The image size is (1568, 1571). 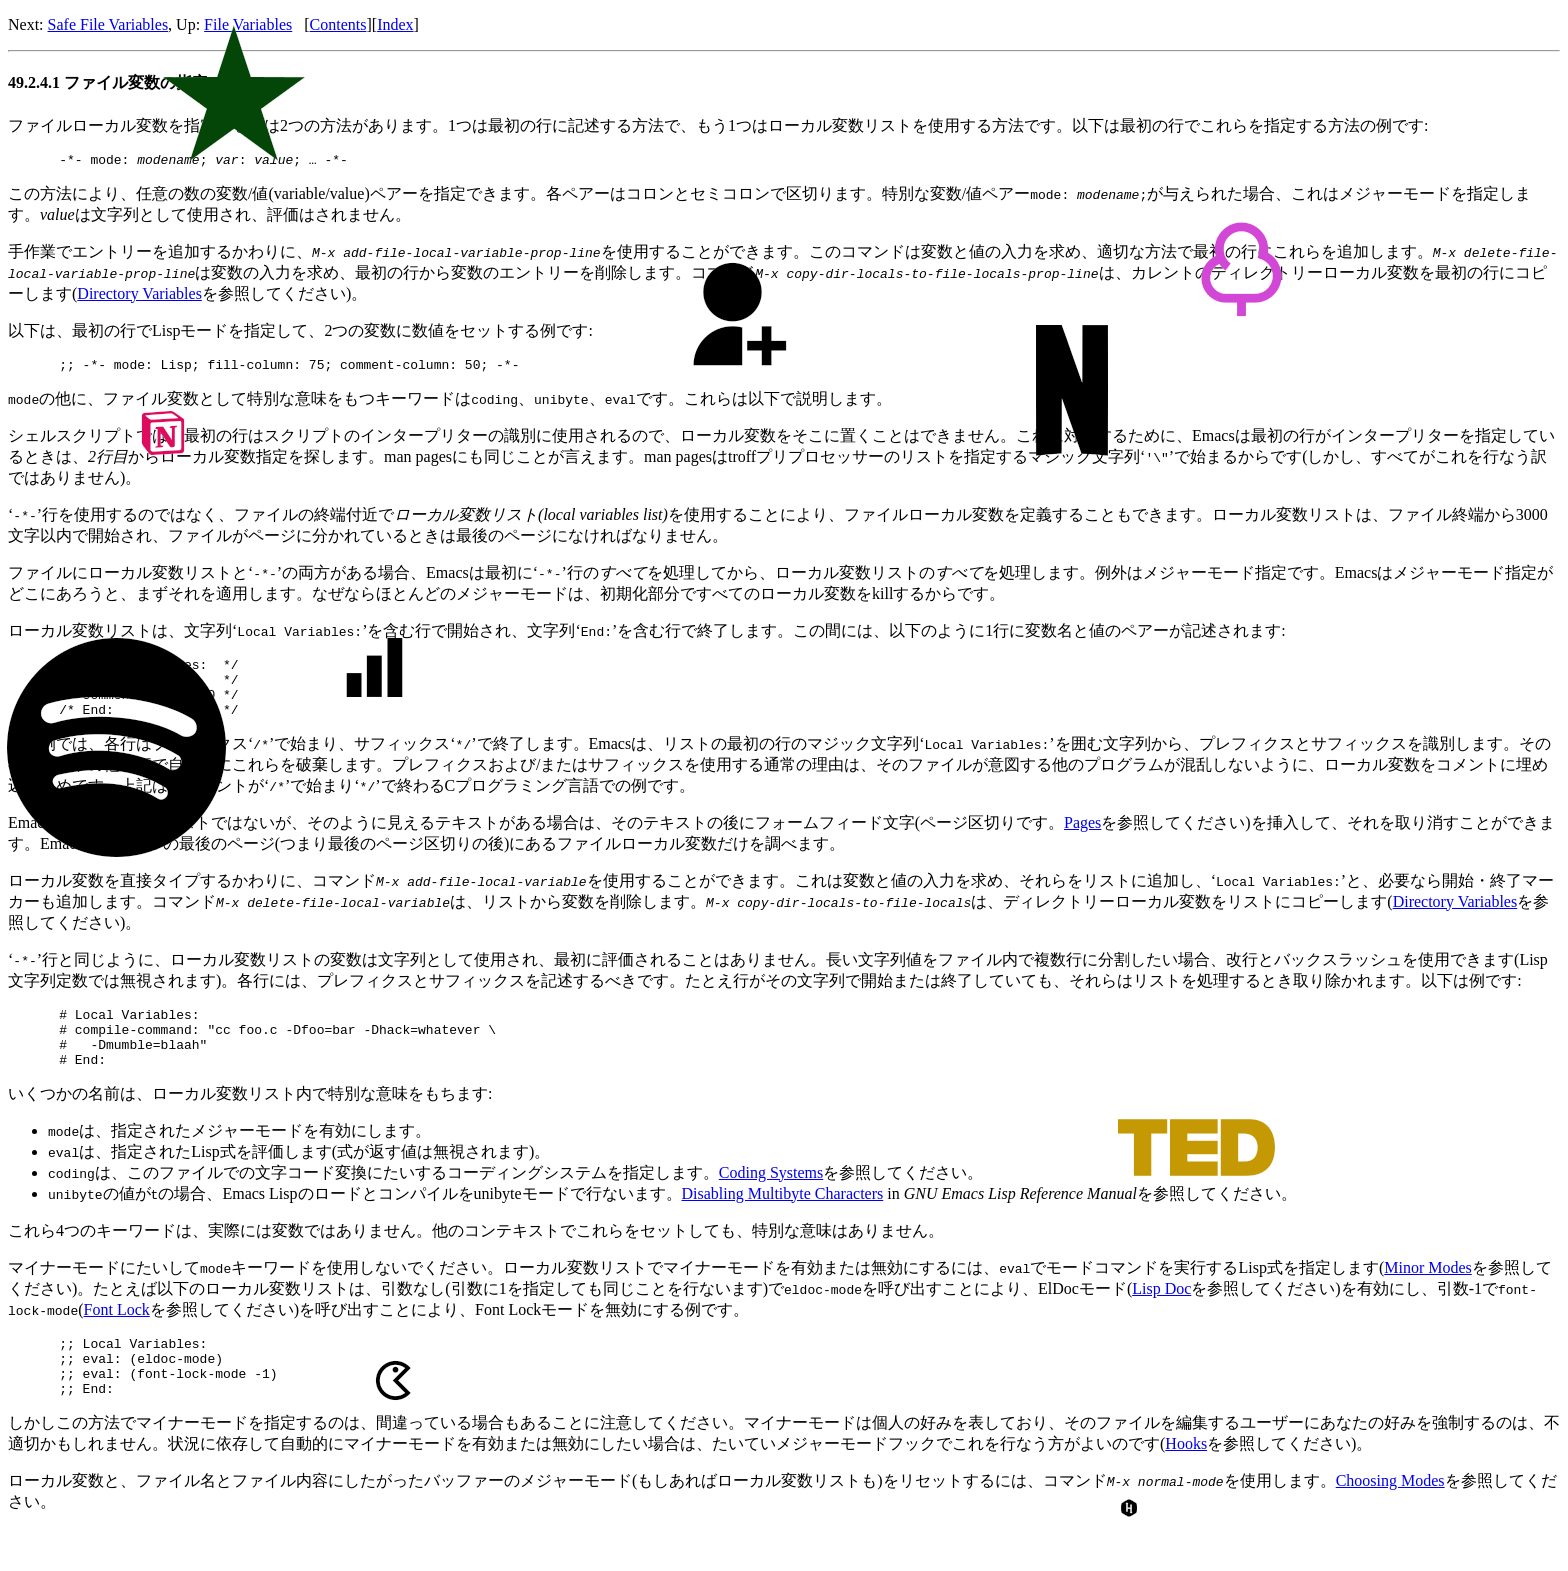 What do you see at coordinates (1241, 271) in the screenshot?
I see `access nature or environmental settings` at bounding box center [1241, 271].